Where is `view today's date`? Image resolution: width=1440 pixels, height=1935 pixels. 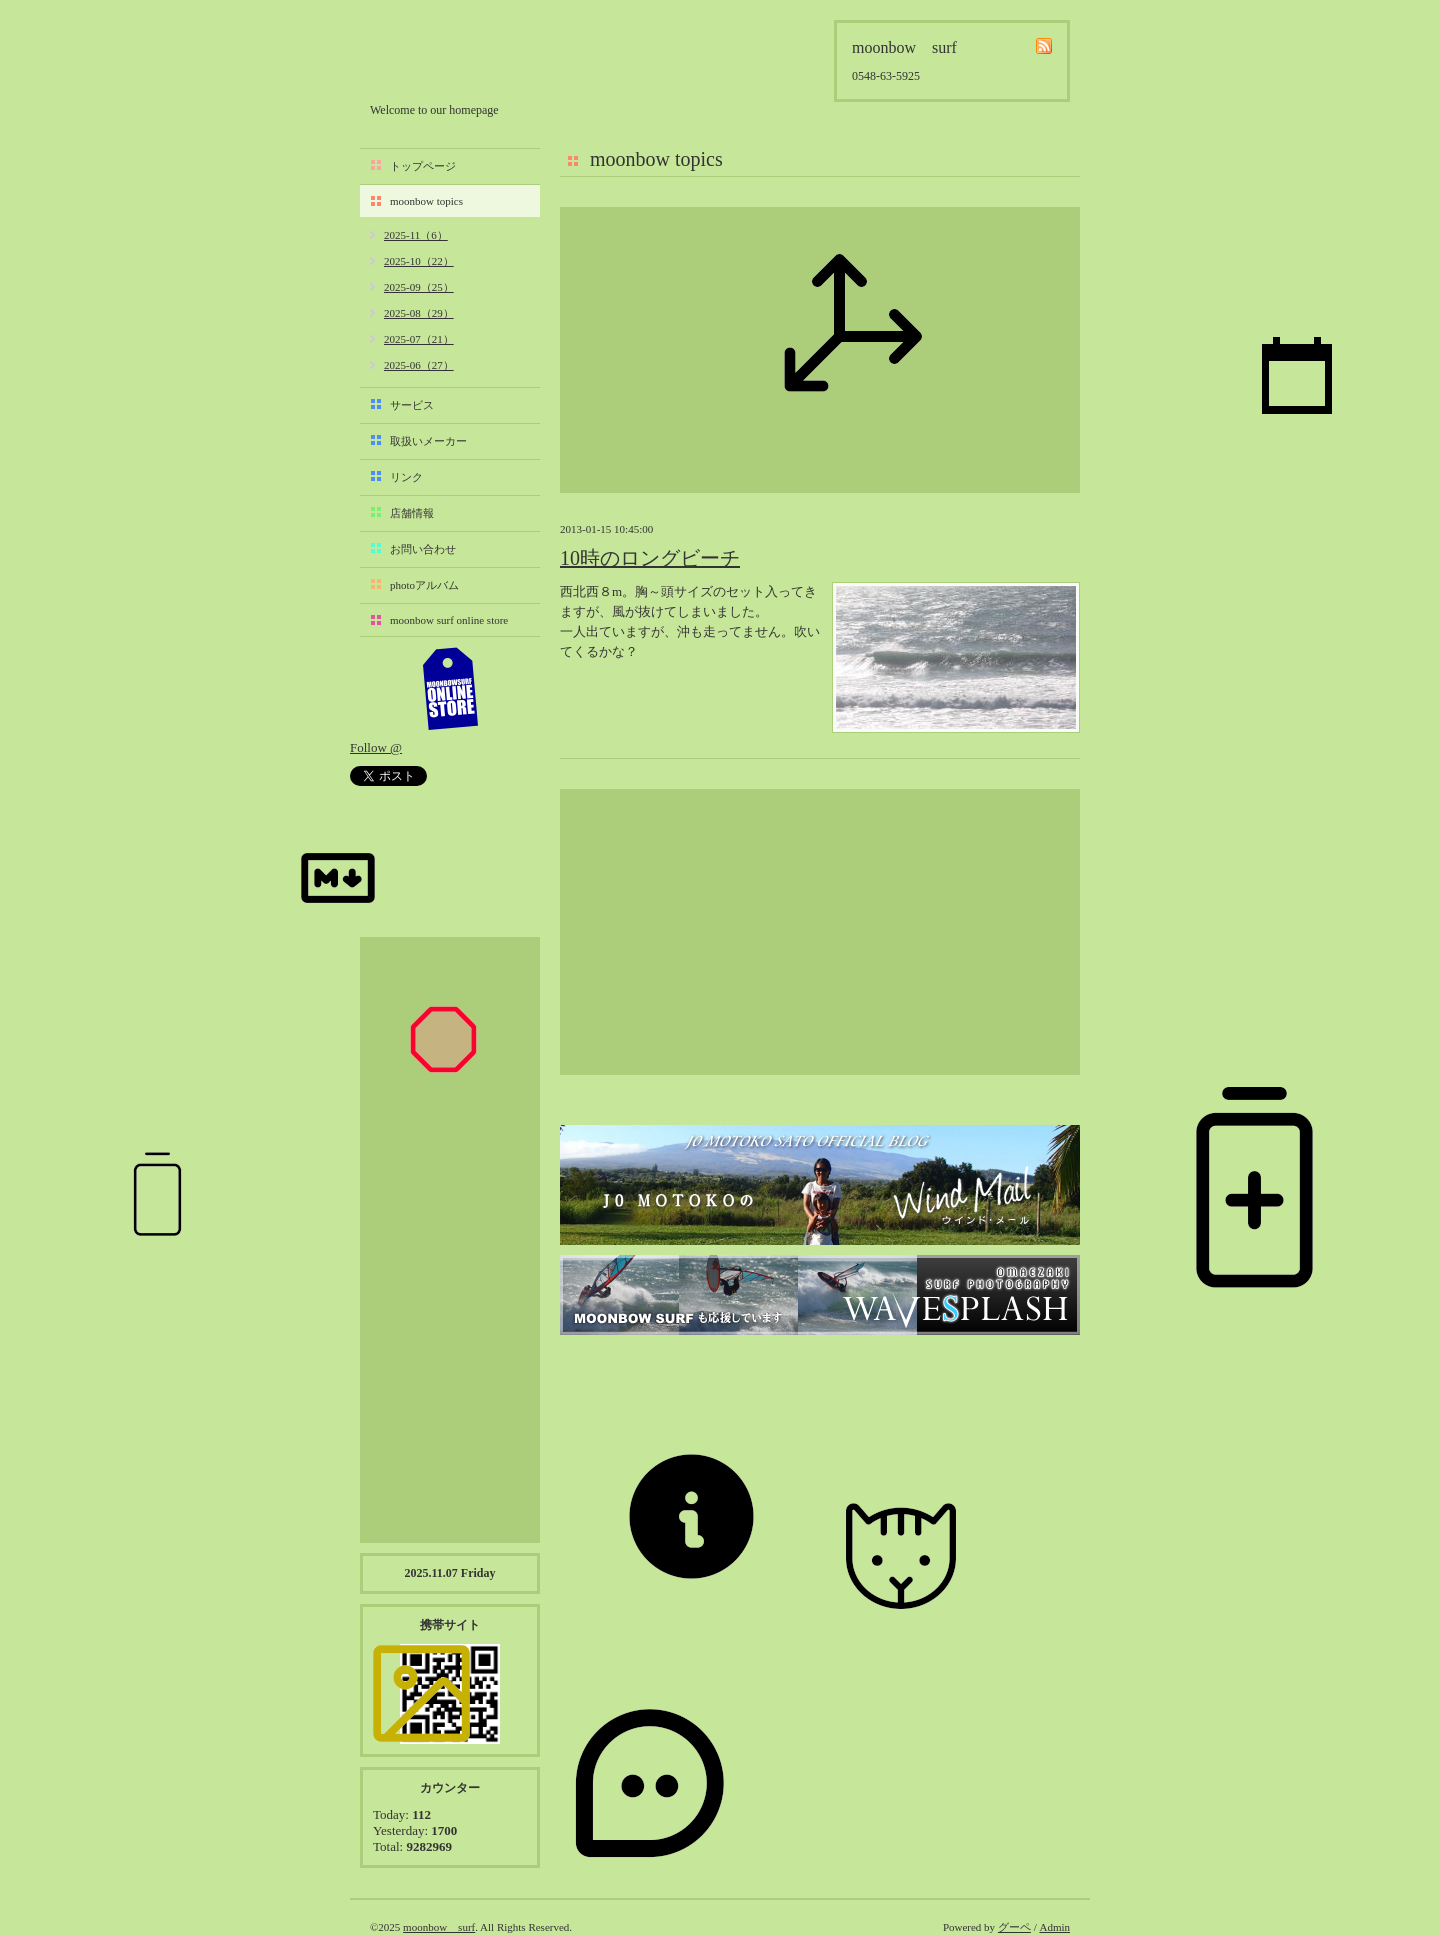 view today's date is located at coordinates (1297, 375).